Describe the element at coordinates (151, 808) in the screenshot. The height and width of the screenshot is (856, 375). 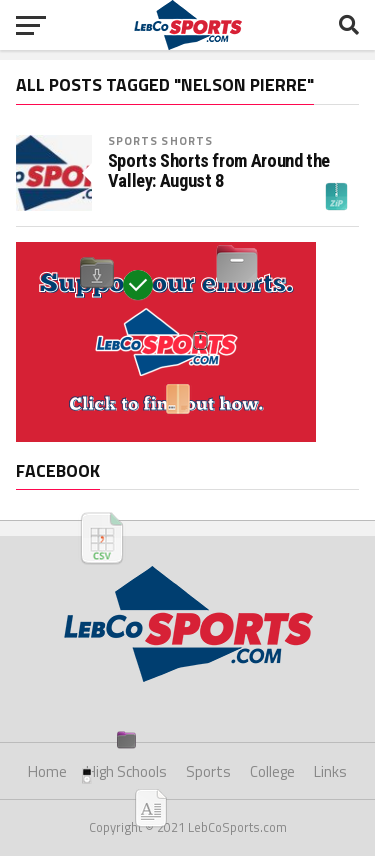
I see `open a rich text document` at that location.